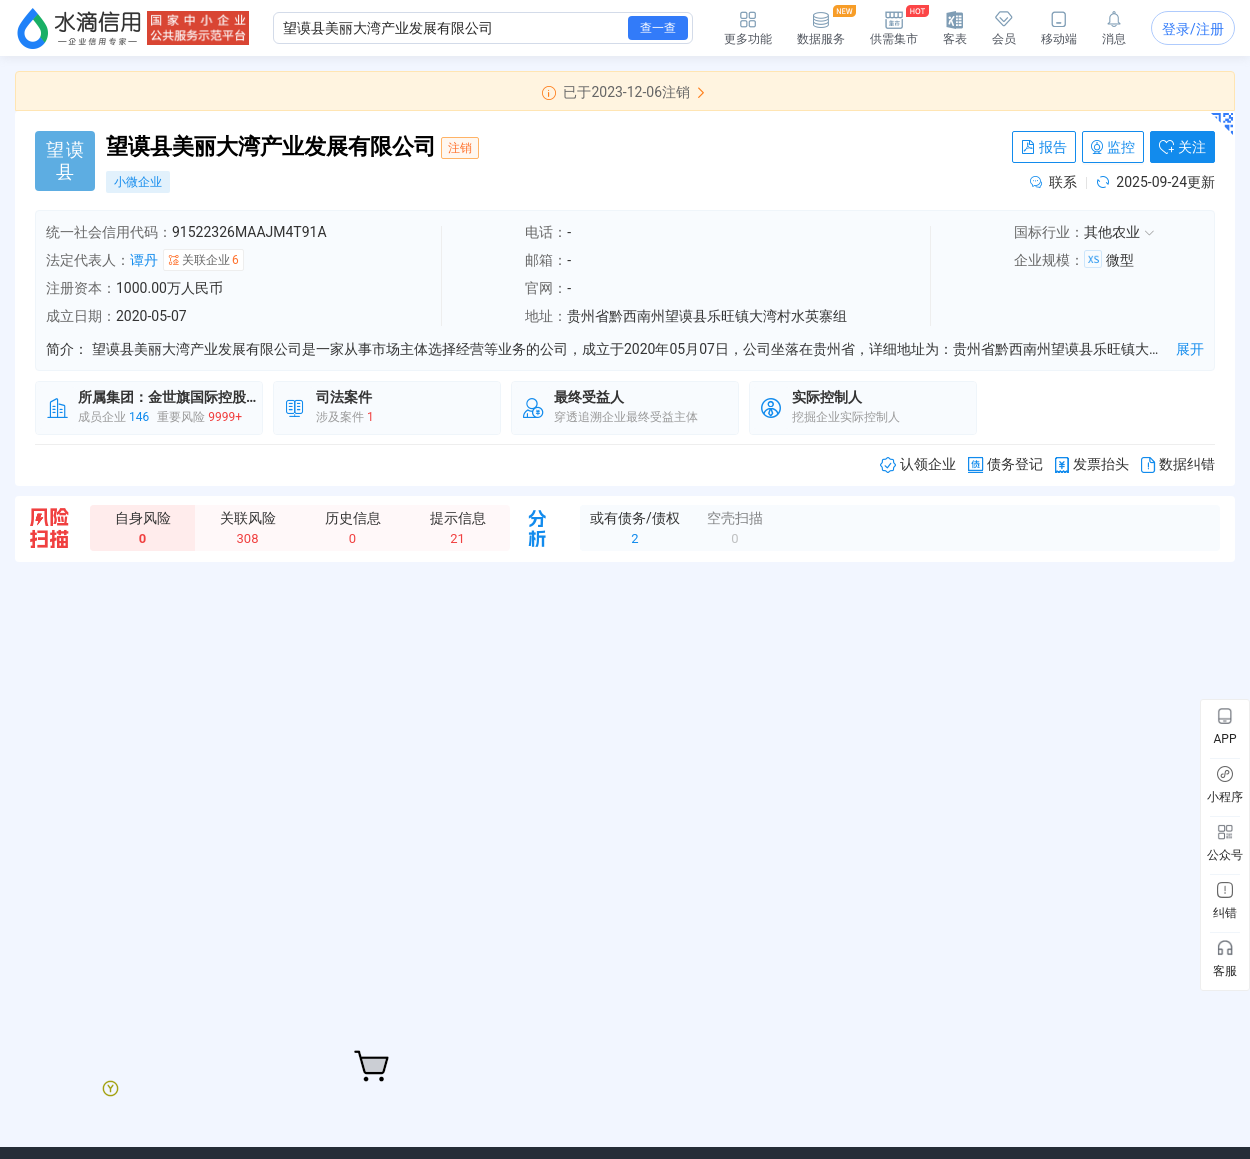 The height and width of the screenshot is (1159, 1250). Describe the element at coordinates (110, 1088) in the screenshot. I see `xbox controller Y button indicator` at that location.